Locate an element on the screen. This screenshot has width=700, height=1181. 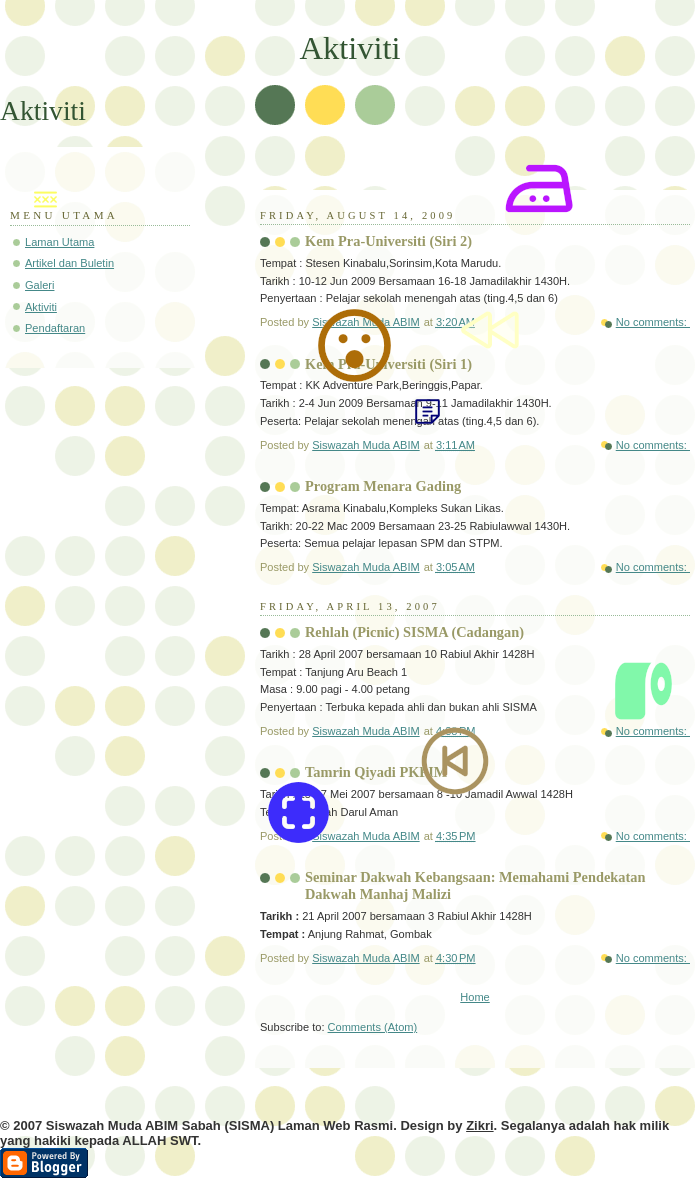
iron clothing or fabric items is located at coordinates (539, 188).